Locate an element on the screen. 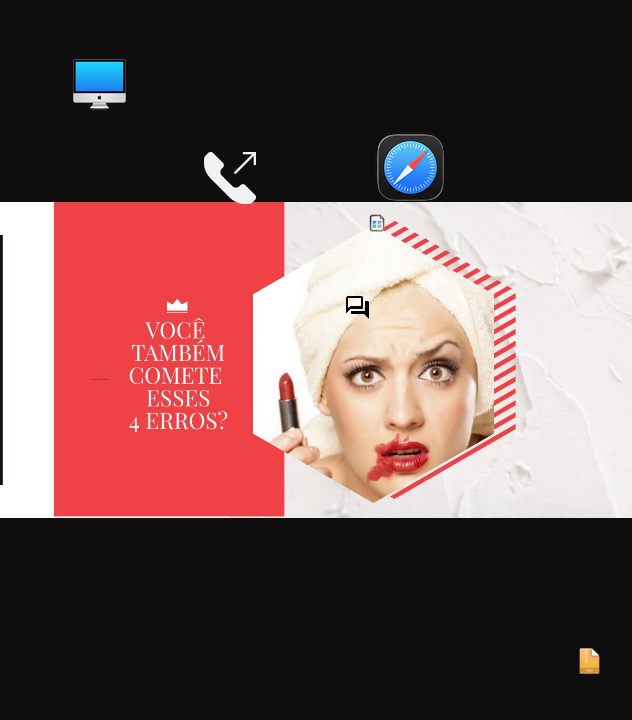 The image size is (632, 720). open discussion forum or community chat is located at coordinates (357, 307).